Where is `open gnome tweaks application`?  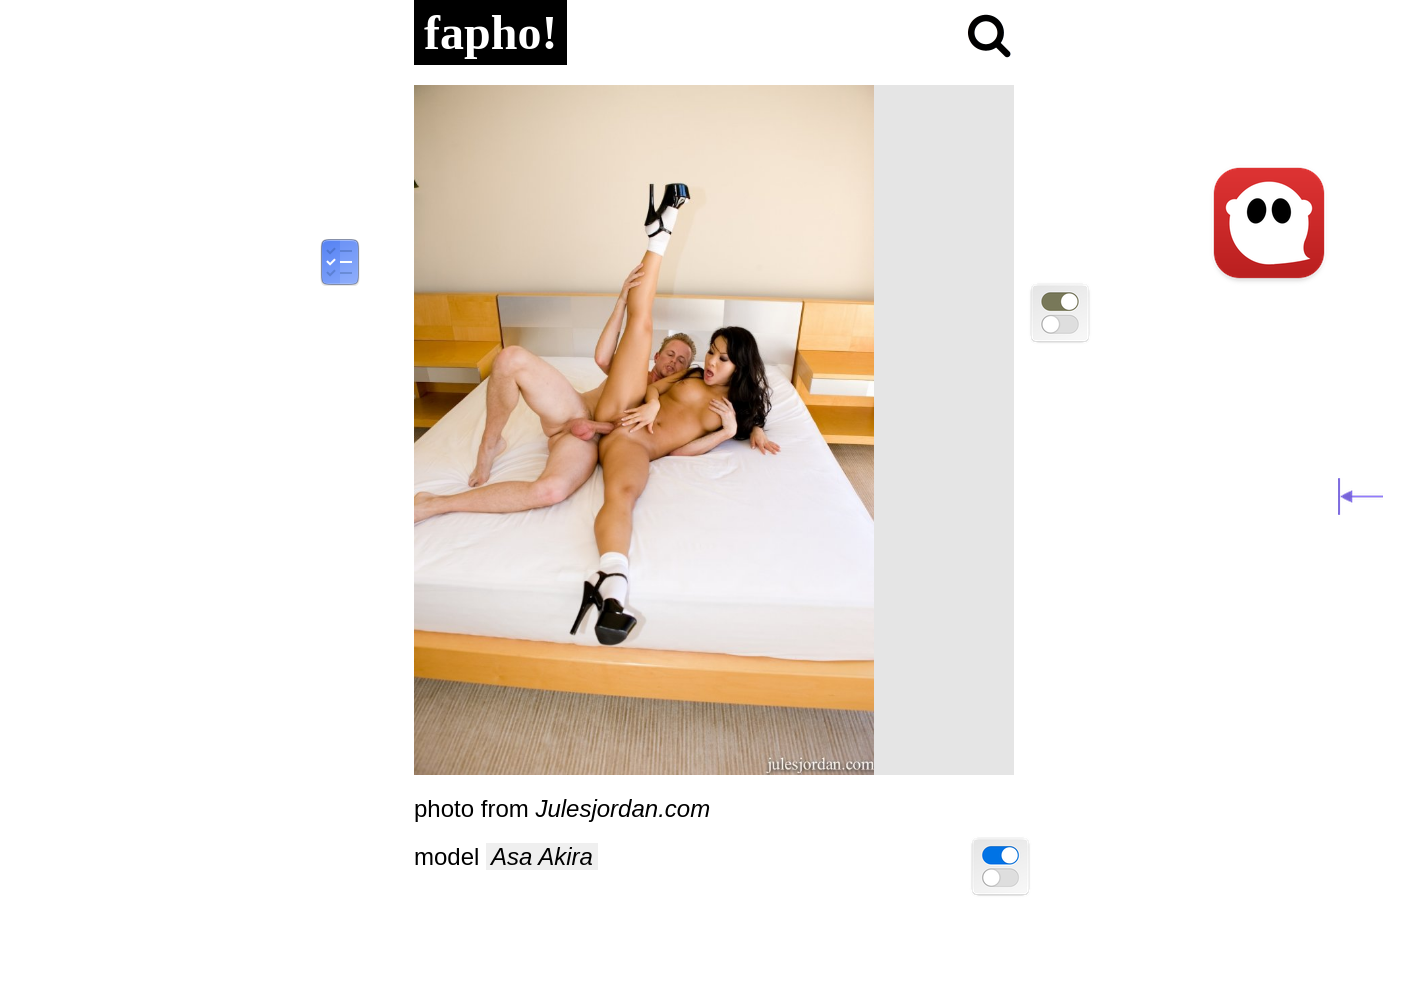
open gnome tweaks application is located at coordinates (1060, 313).